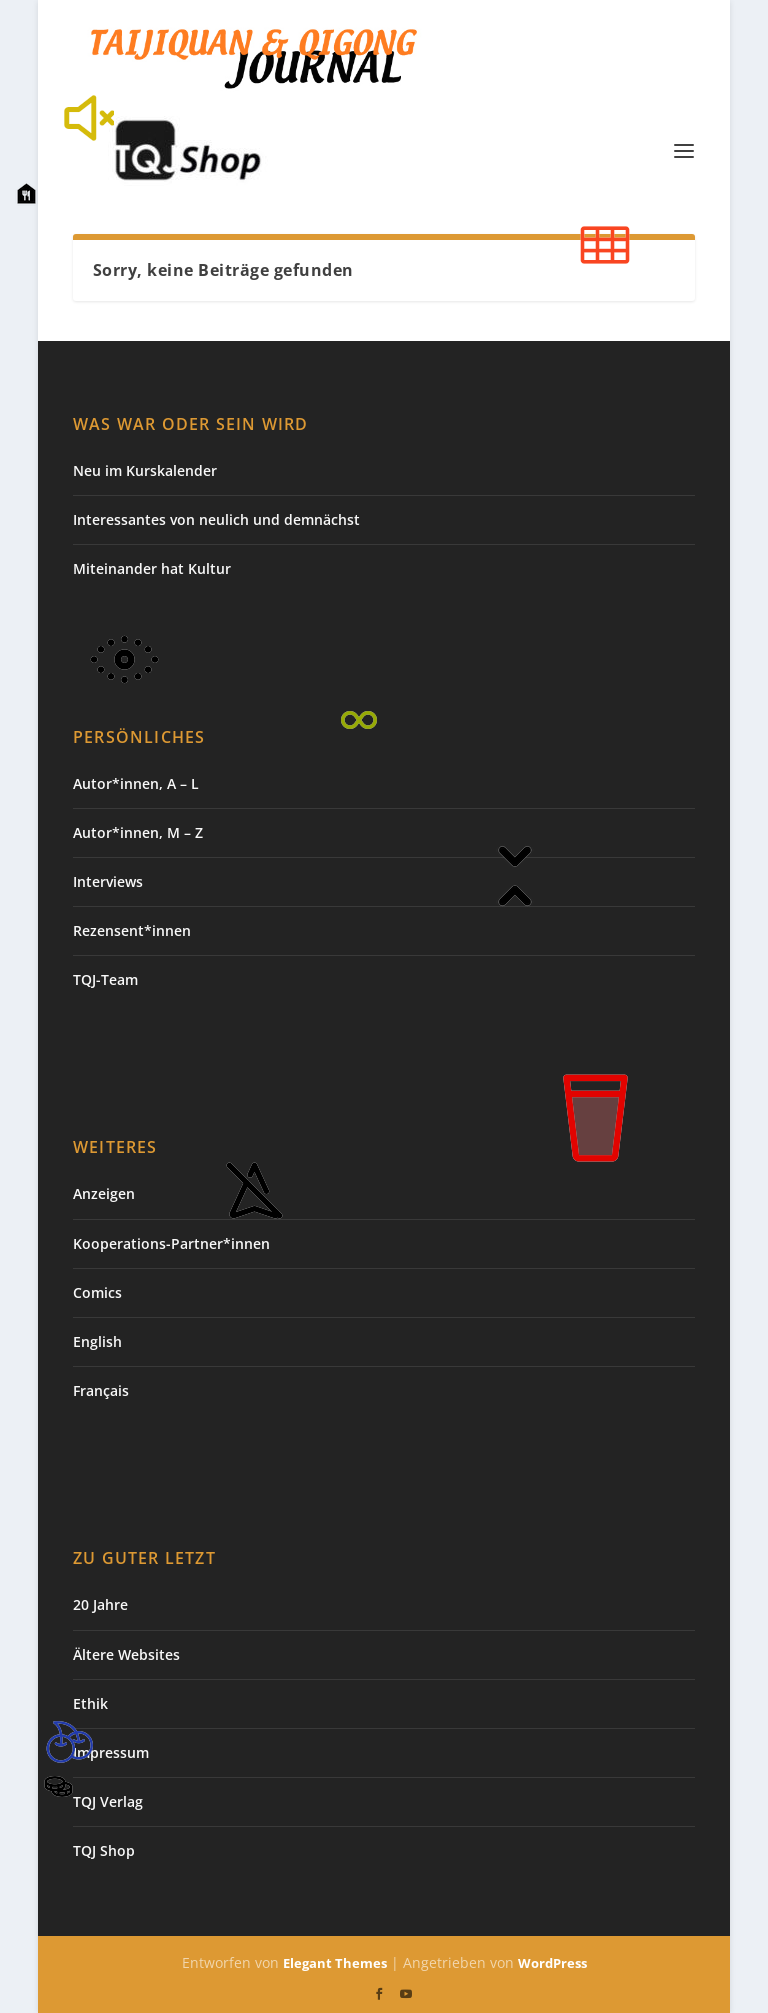  Describe the element at coordinates (595, 1116) in the screenshot. I see `view nearby bars or pubs` at that location.